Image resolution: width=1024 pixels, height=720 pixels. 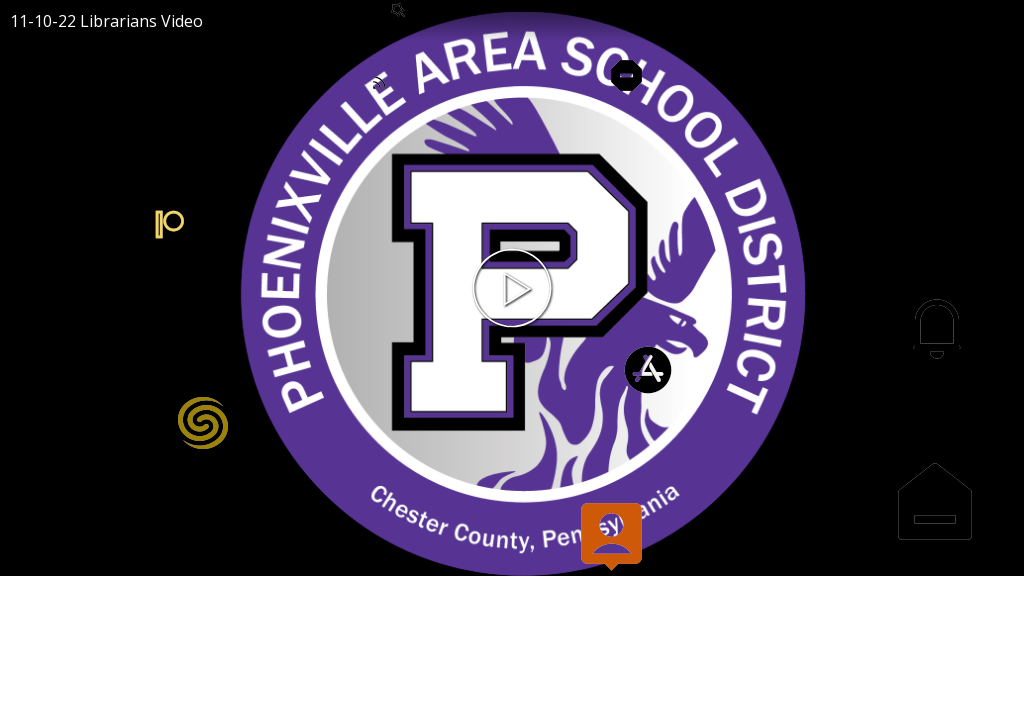 I want to click on indicates spam or blocked content, so click(x=626, y=75).